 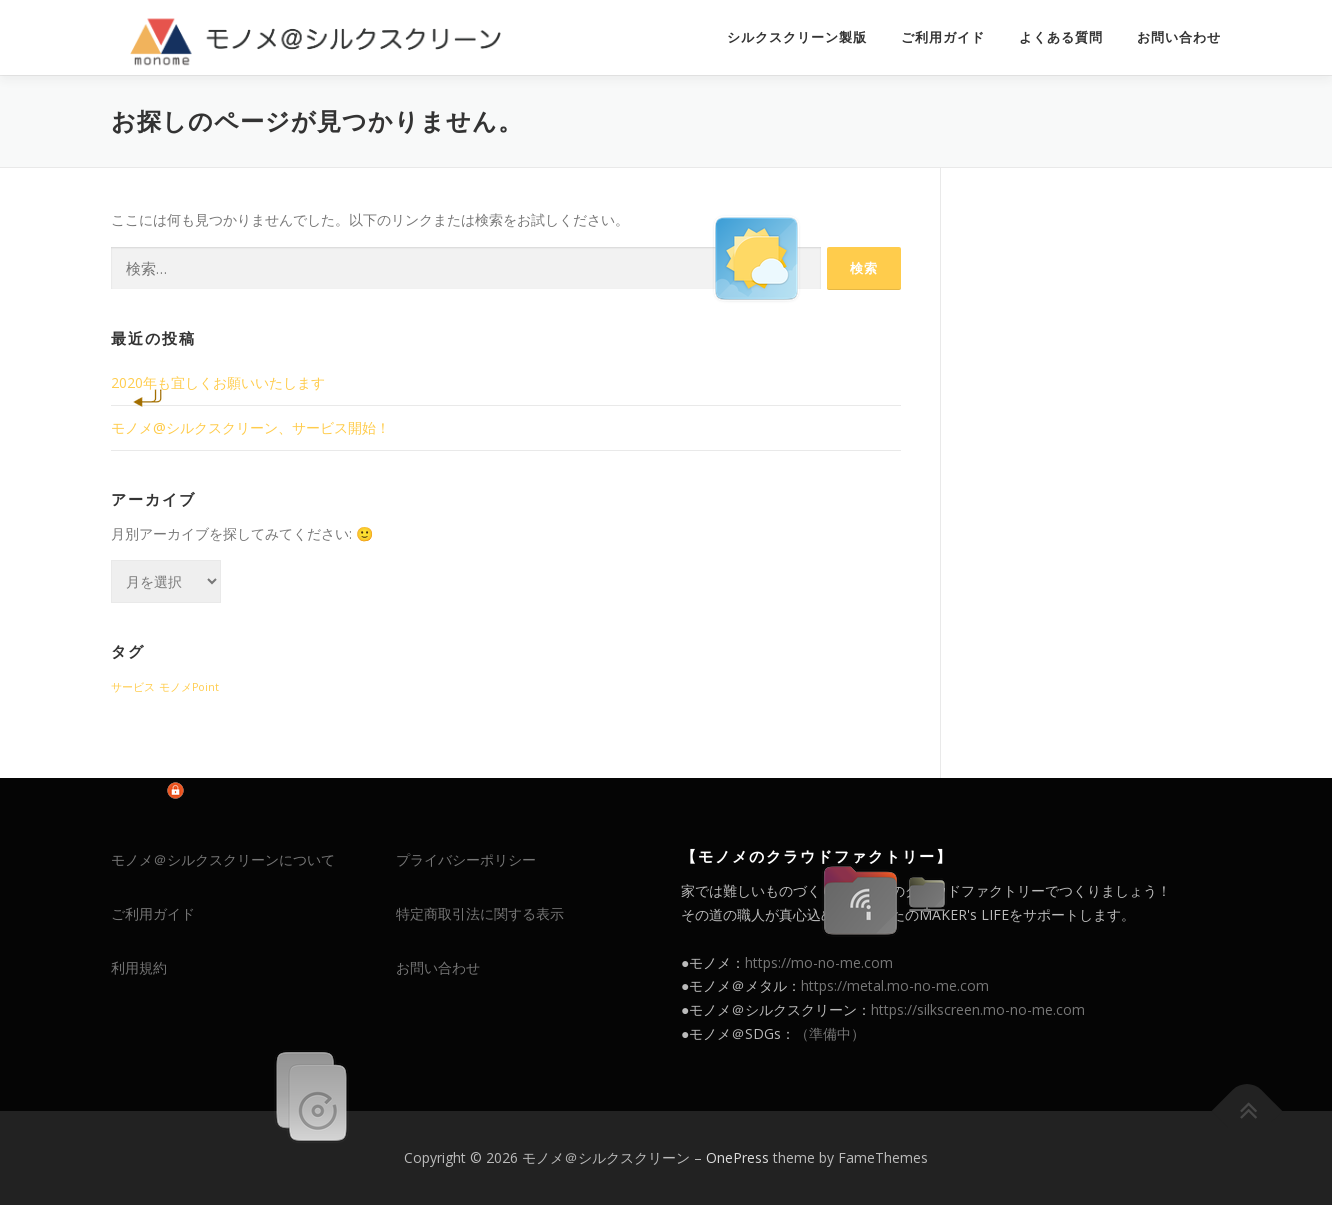 I want to click on access files stored on a remote server, so click(x=927, y=894).